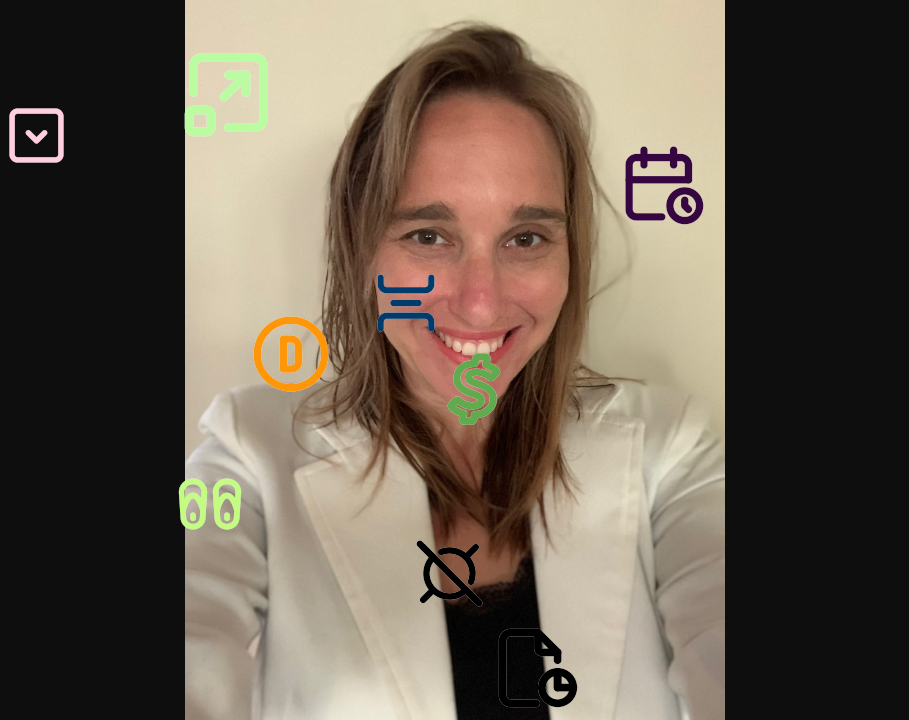  I want to click on view file analytics or report, so click(538, 668).